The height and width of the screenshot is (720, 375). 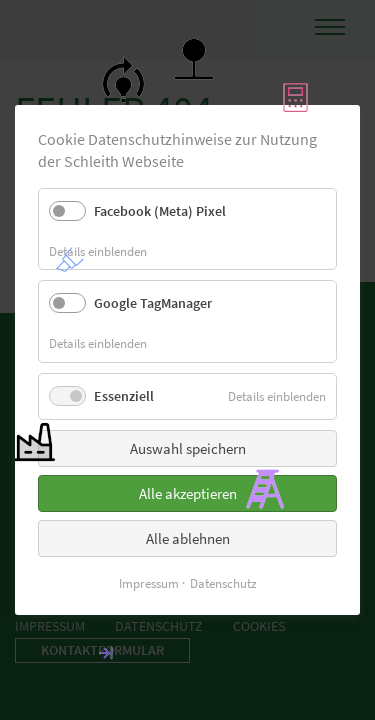 I want to click on access tools or equipment section, so click(x=266, y=489).